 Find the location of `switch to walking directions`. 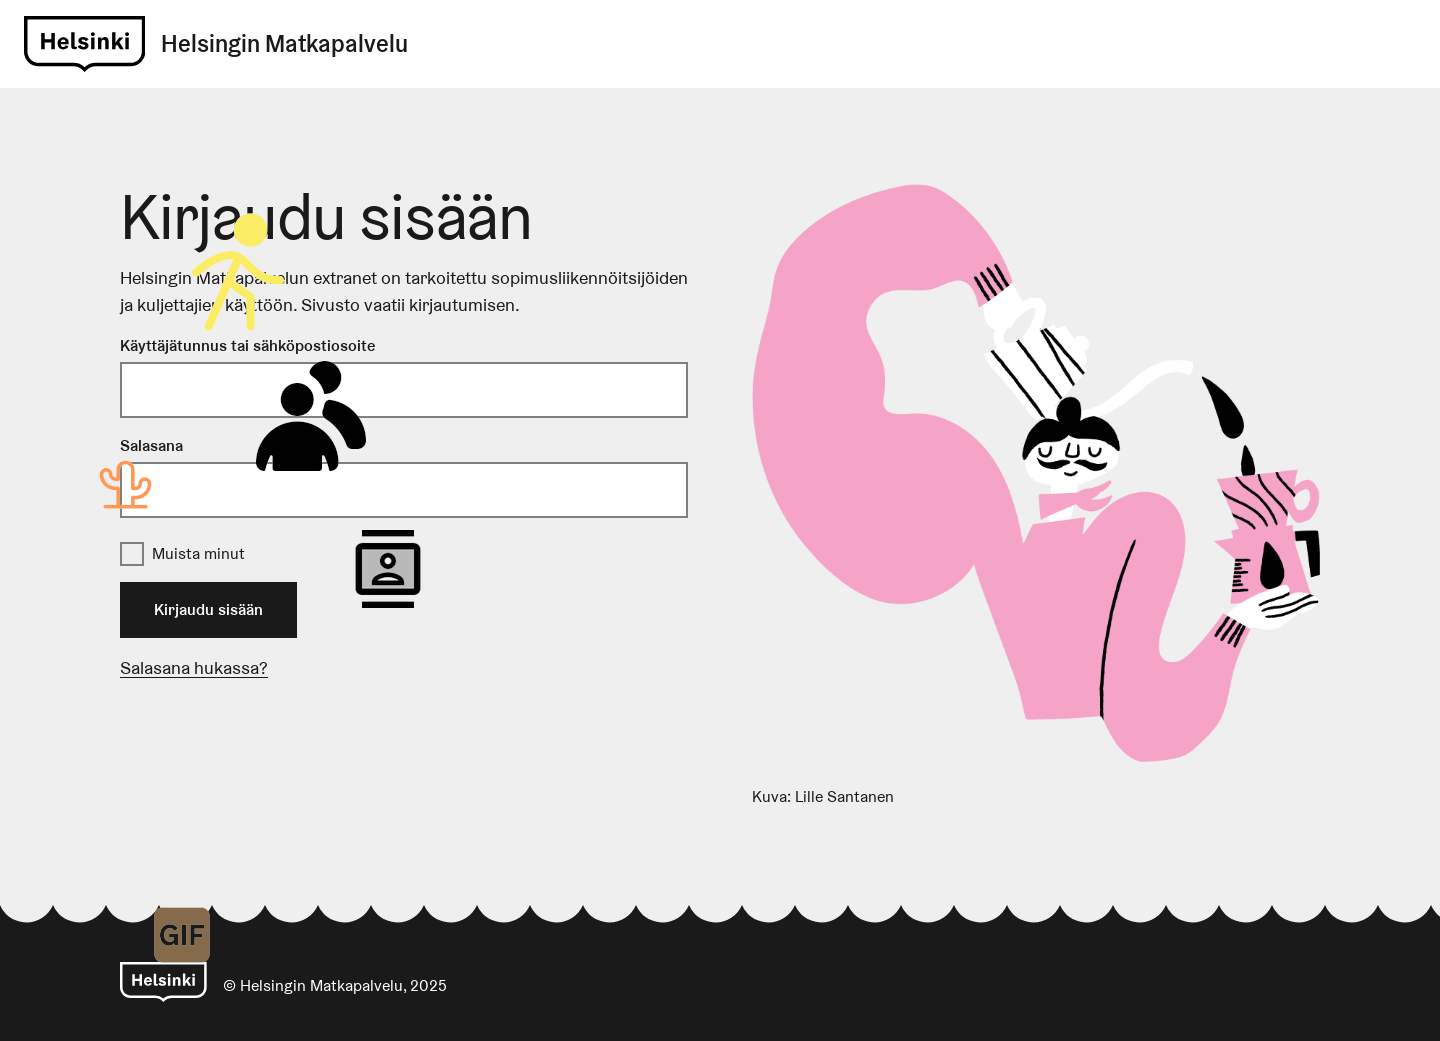

switch to walking directions is located at coordinates (238, 272).